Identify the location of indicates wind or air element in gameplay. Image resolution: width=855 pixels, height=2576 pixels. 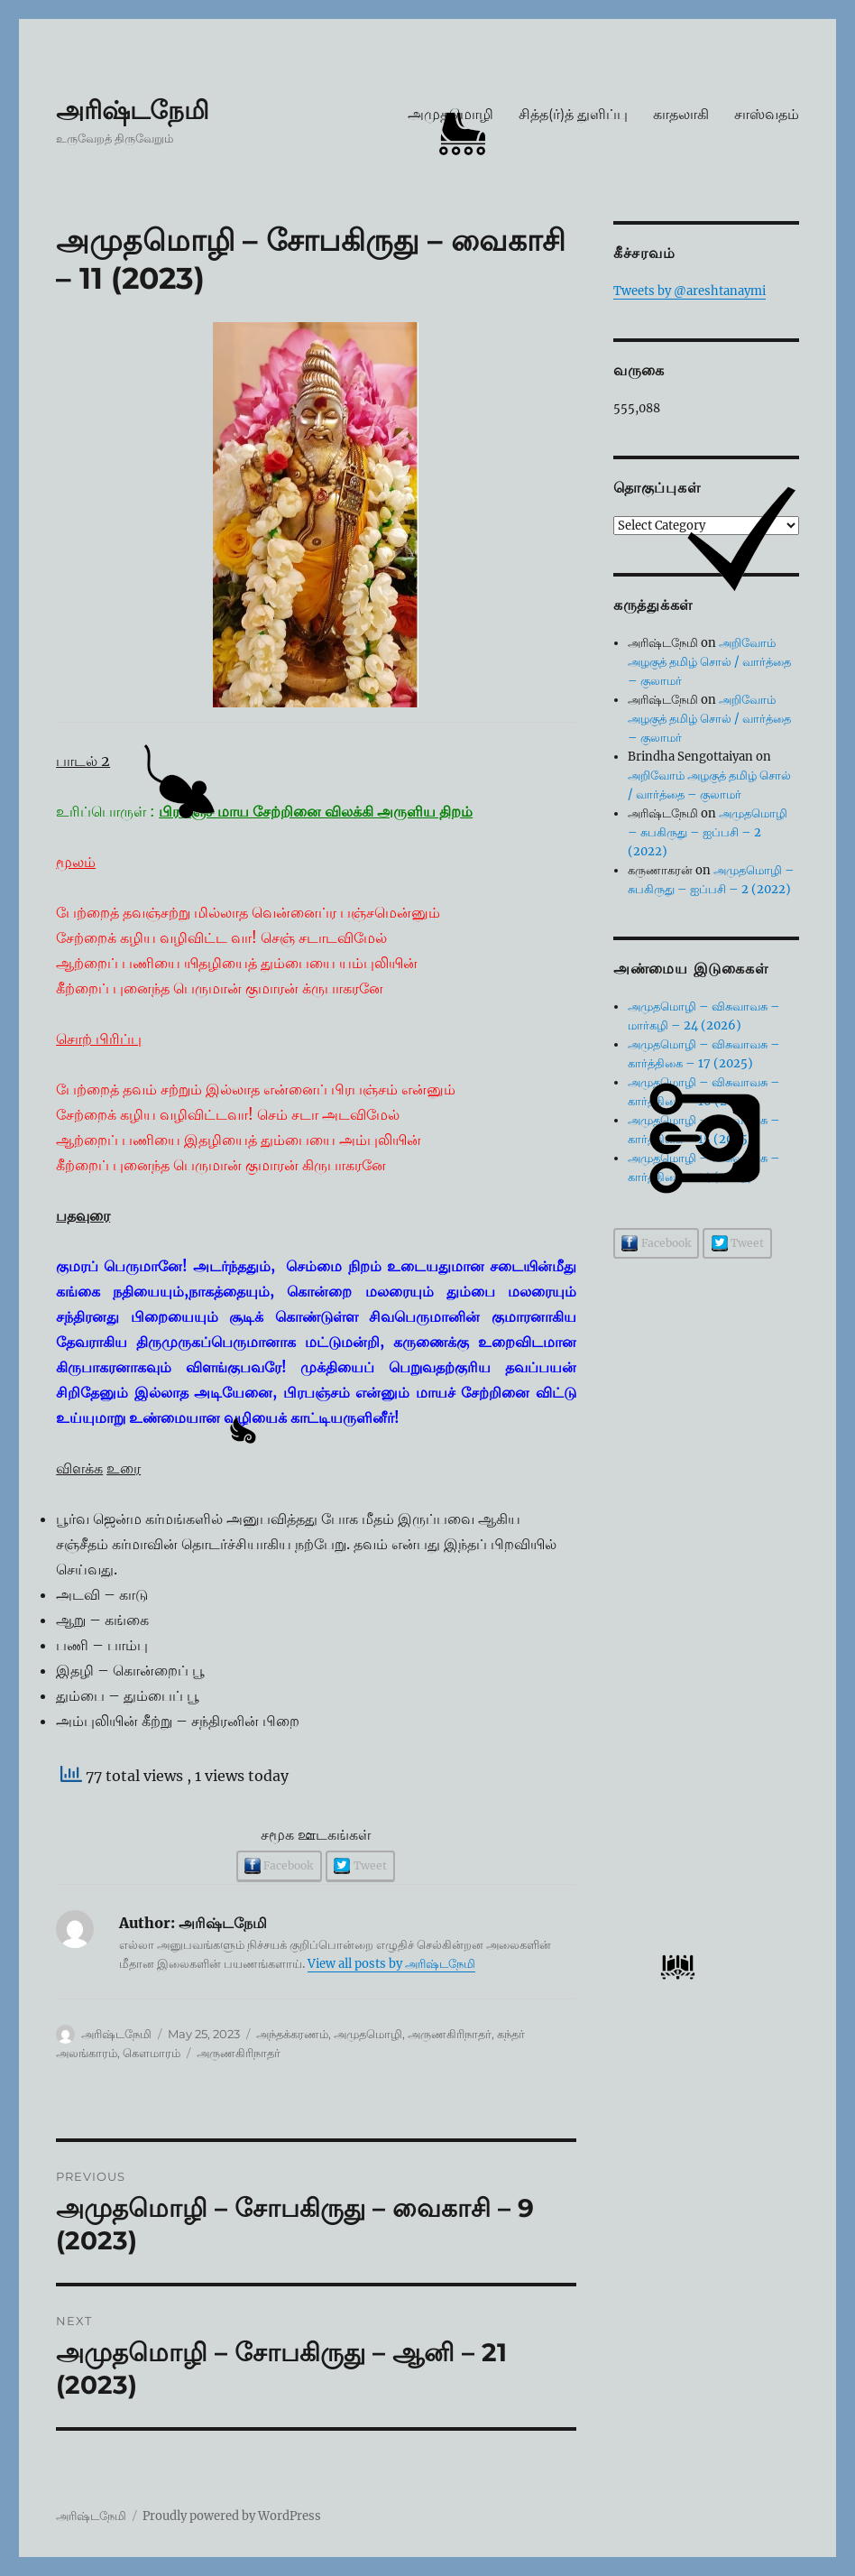
(243, 1430).